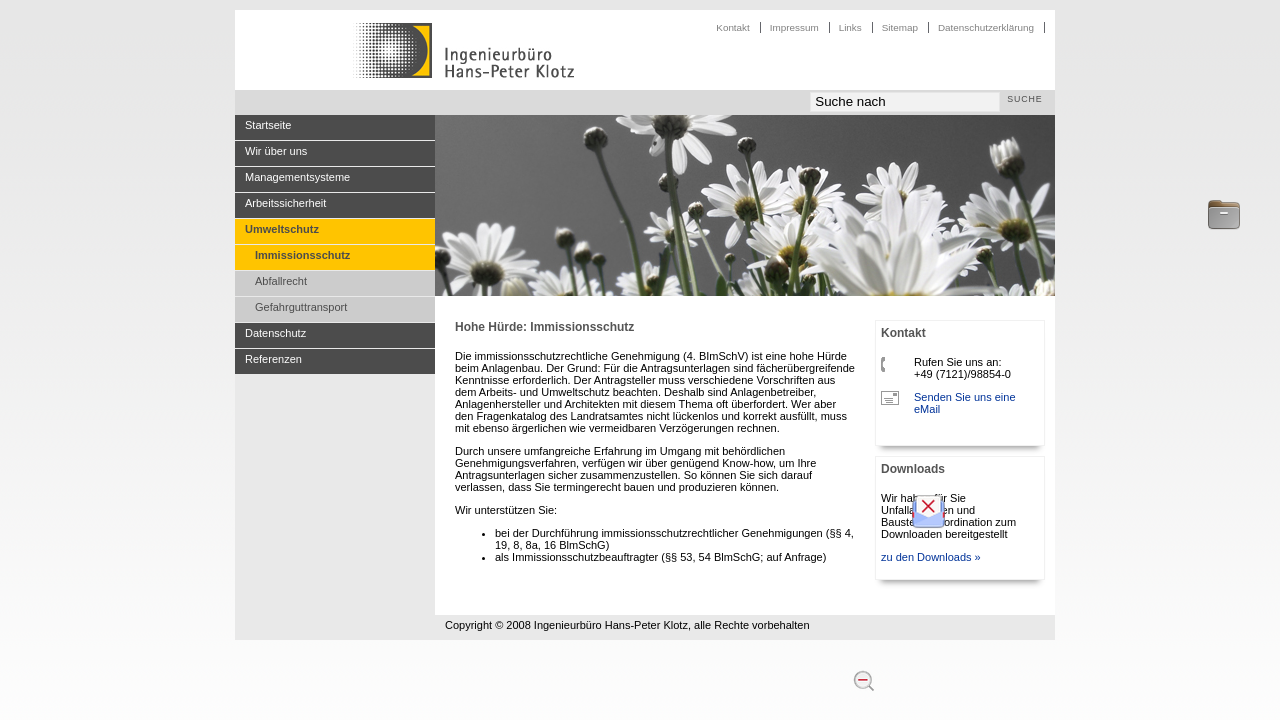  What do you see at coordinates (1224, 214) in the screenshot?
I see `open the file manager application` at bounding box center [1224, 214].